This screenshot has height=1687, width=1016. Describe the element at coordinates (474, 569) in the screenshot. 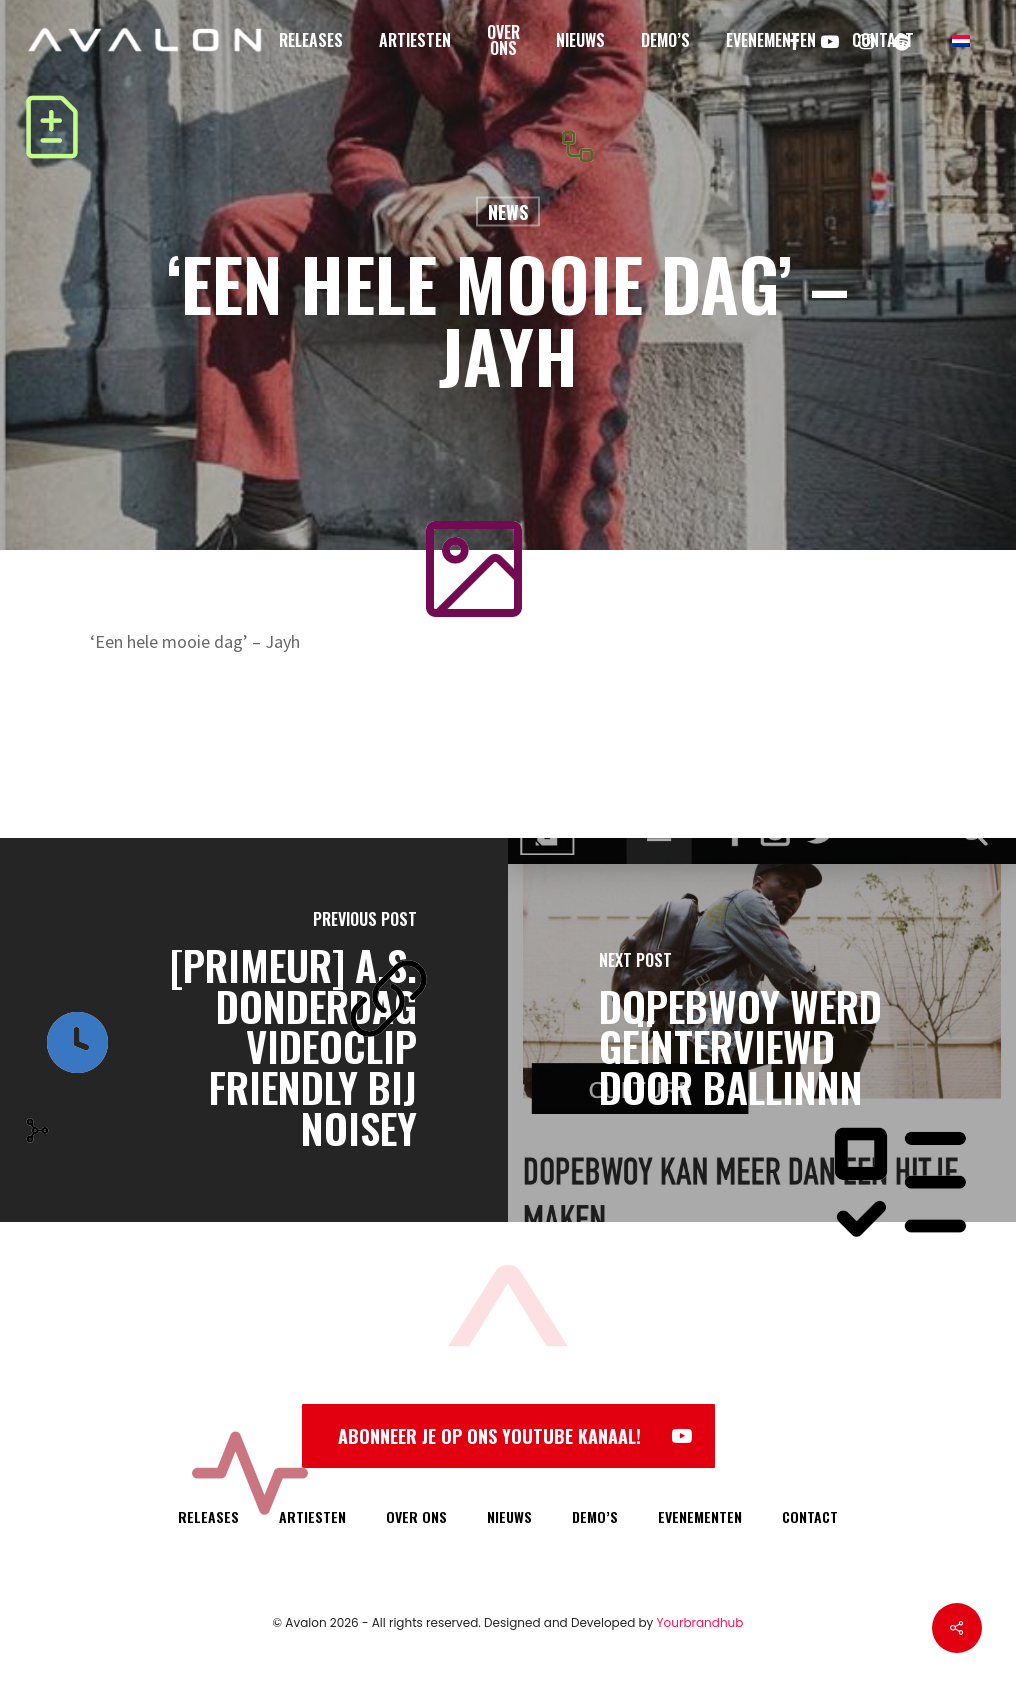

I see `add or upload an image` at that location.